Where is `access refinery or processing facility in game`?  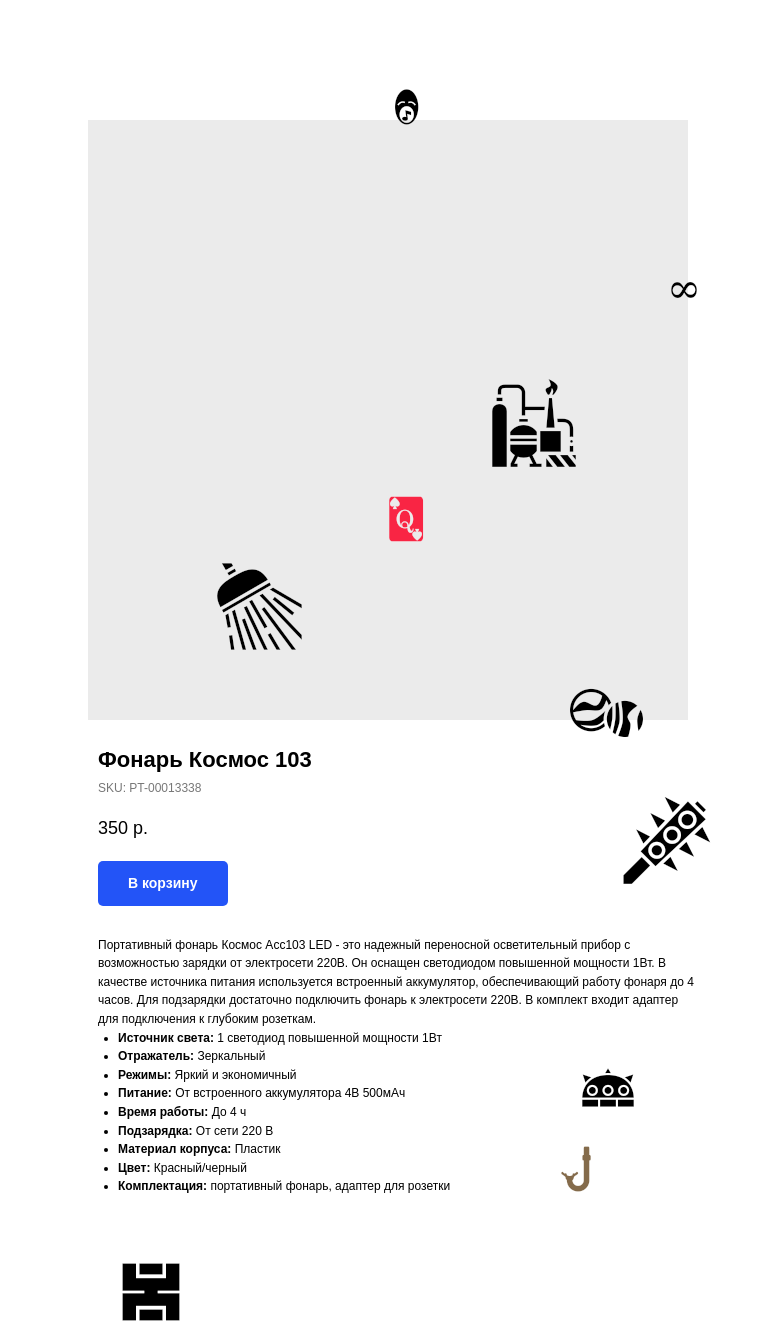 access refinery or processing facility in game is located at coordinates (534, 423).